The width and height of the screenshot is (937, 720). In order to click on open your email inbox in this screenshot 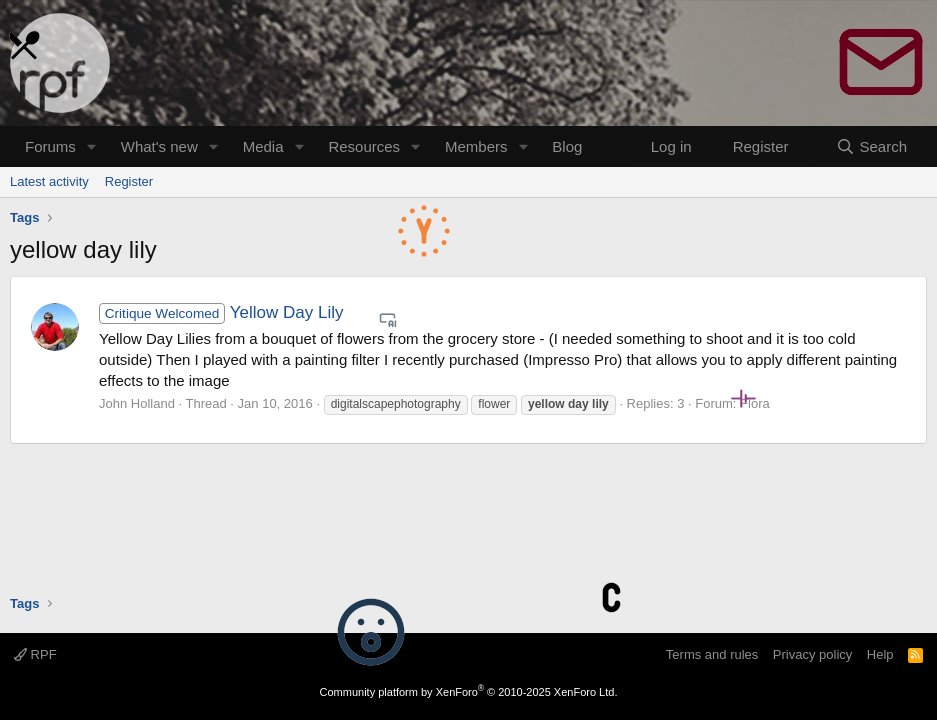, I will do `click(881, 62)`.